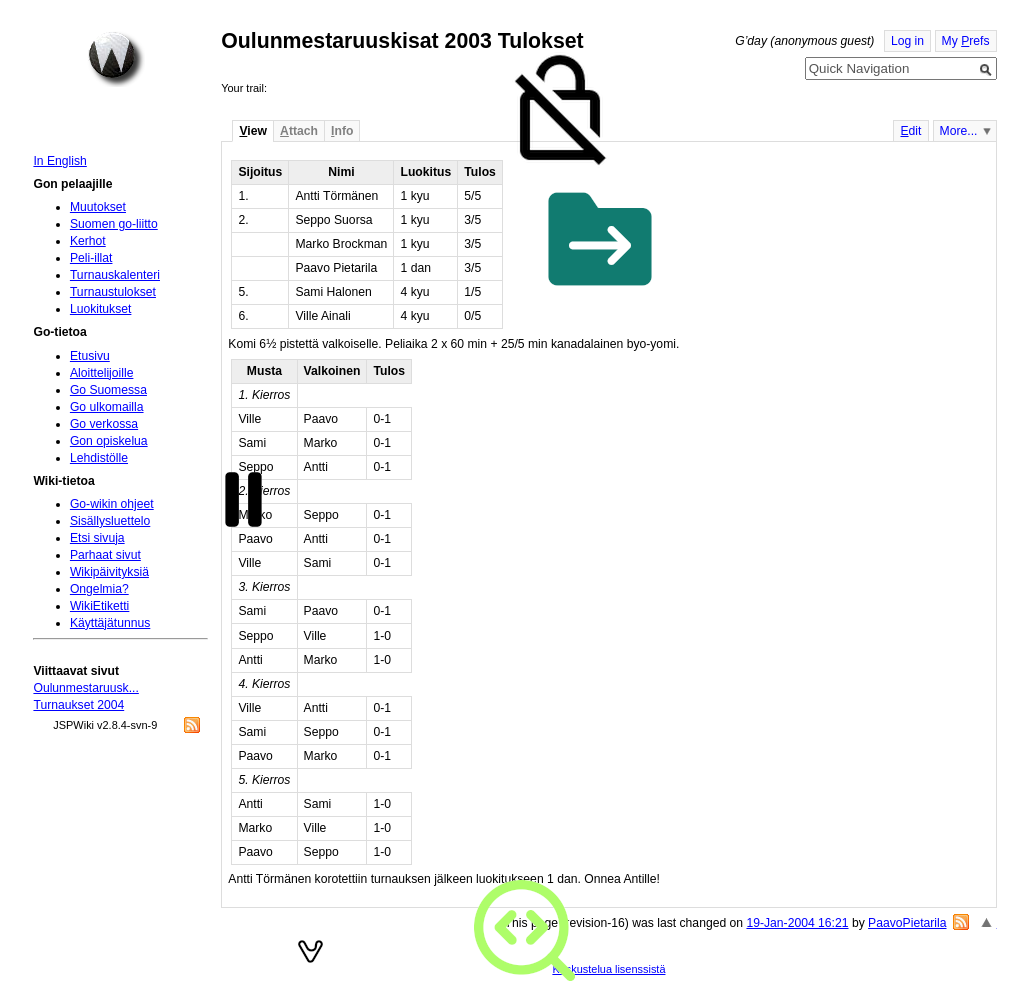  What do you see at coordinates (560, 110) in the screenshot?
I see `indicates an unencrypted or insecure connection` at bounding box center [560, 110].